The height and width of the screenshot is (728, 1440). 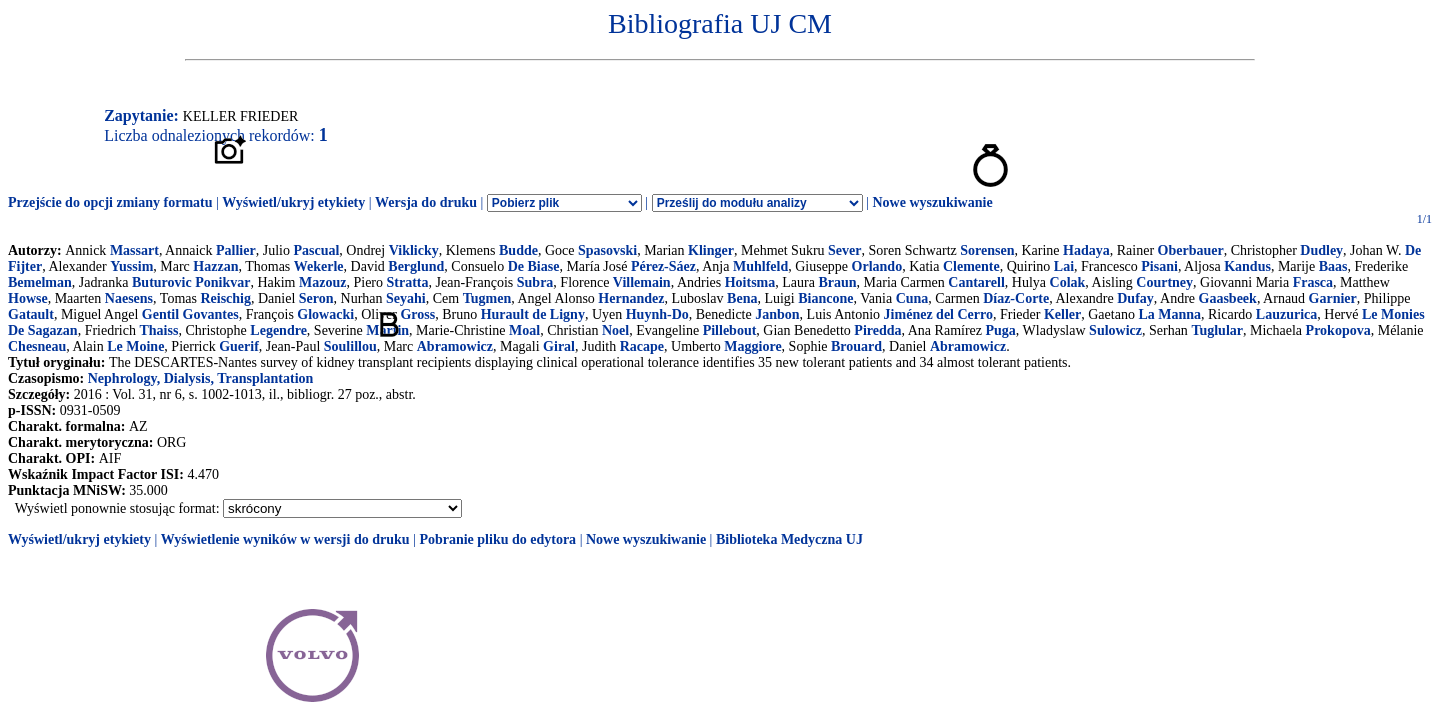 I want to click on activate AI-powered camera features, so click(x=229, y=151).